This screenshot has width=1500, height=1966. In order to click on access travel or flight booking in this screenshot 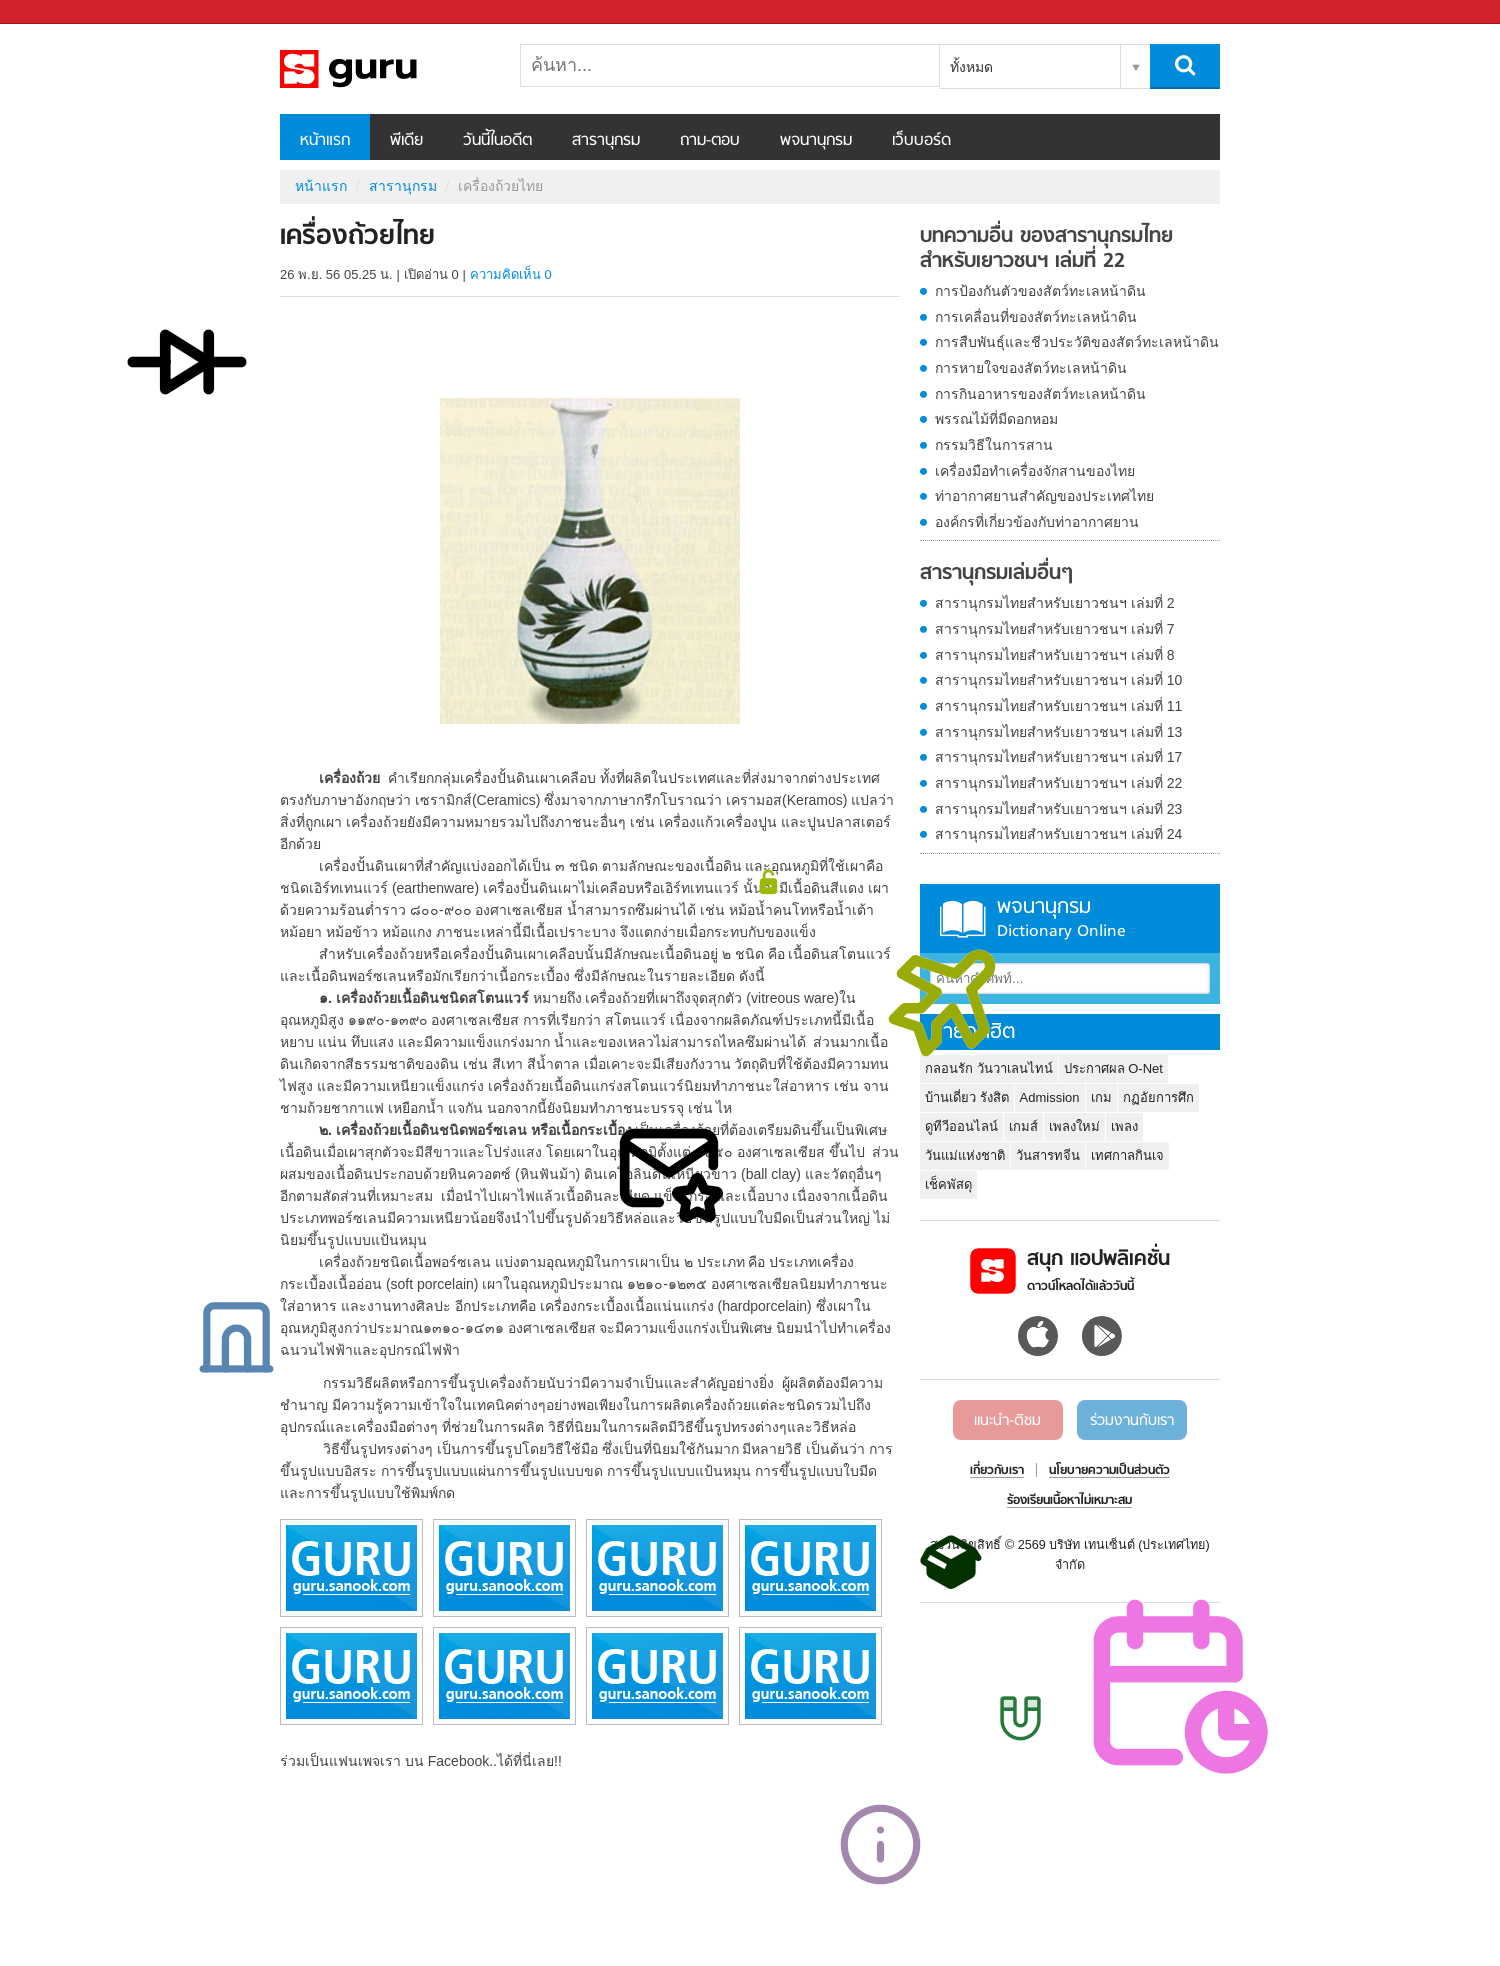, I will do `click(942, 1003)`.